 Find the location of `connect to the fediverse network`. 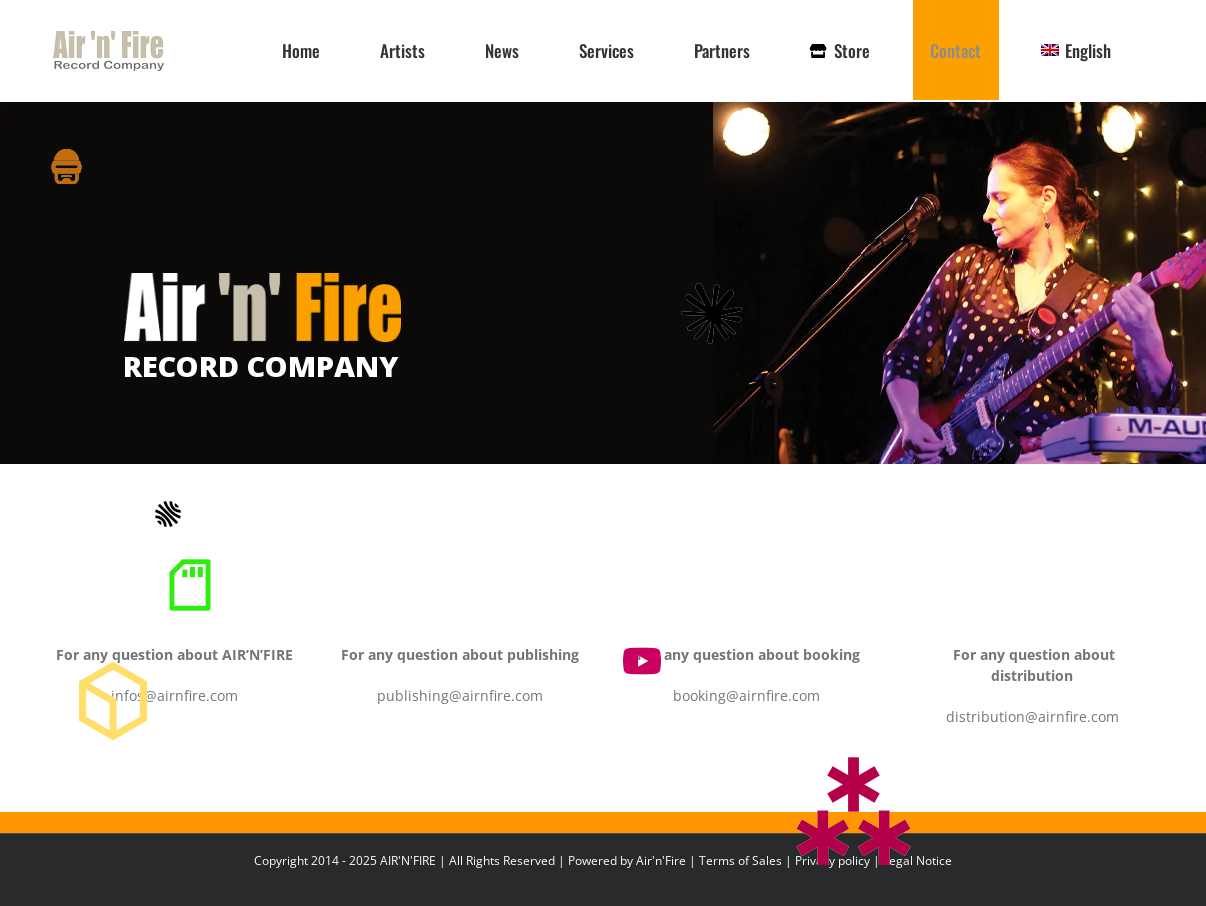

connect to the fediverse network is located at coordinates (853, 814).